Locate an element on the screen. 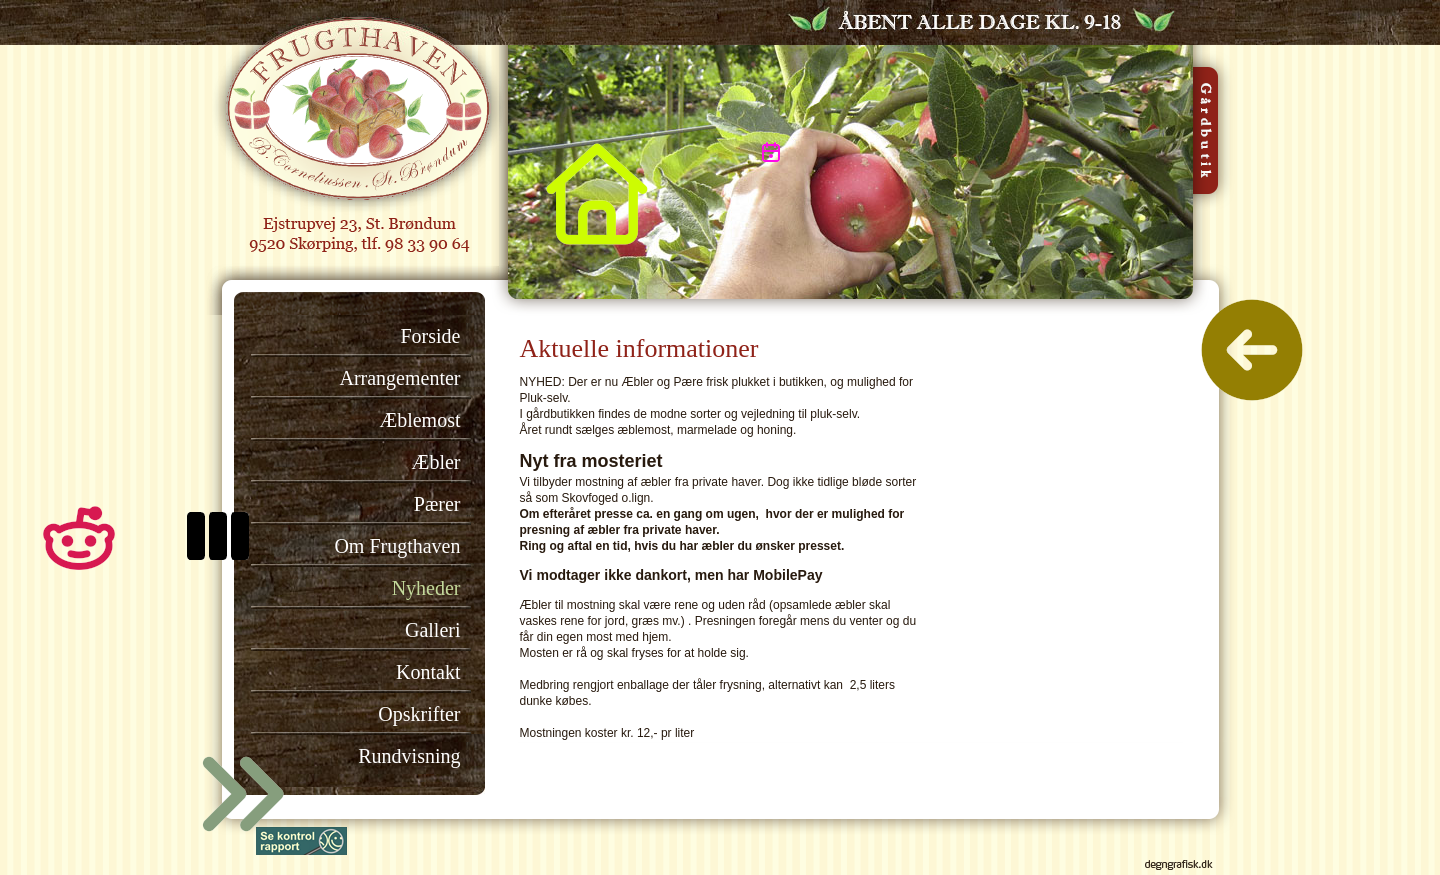  navigate to home screen is located at coordinates (597, 194).